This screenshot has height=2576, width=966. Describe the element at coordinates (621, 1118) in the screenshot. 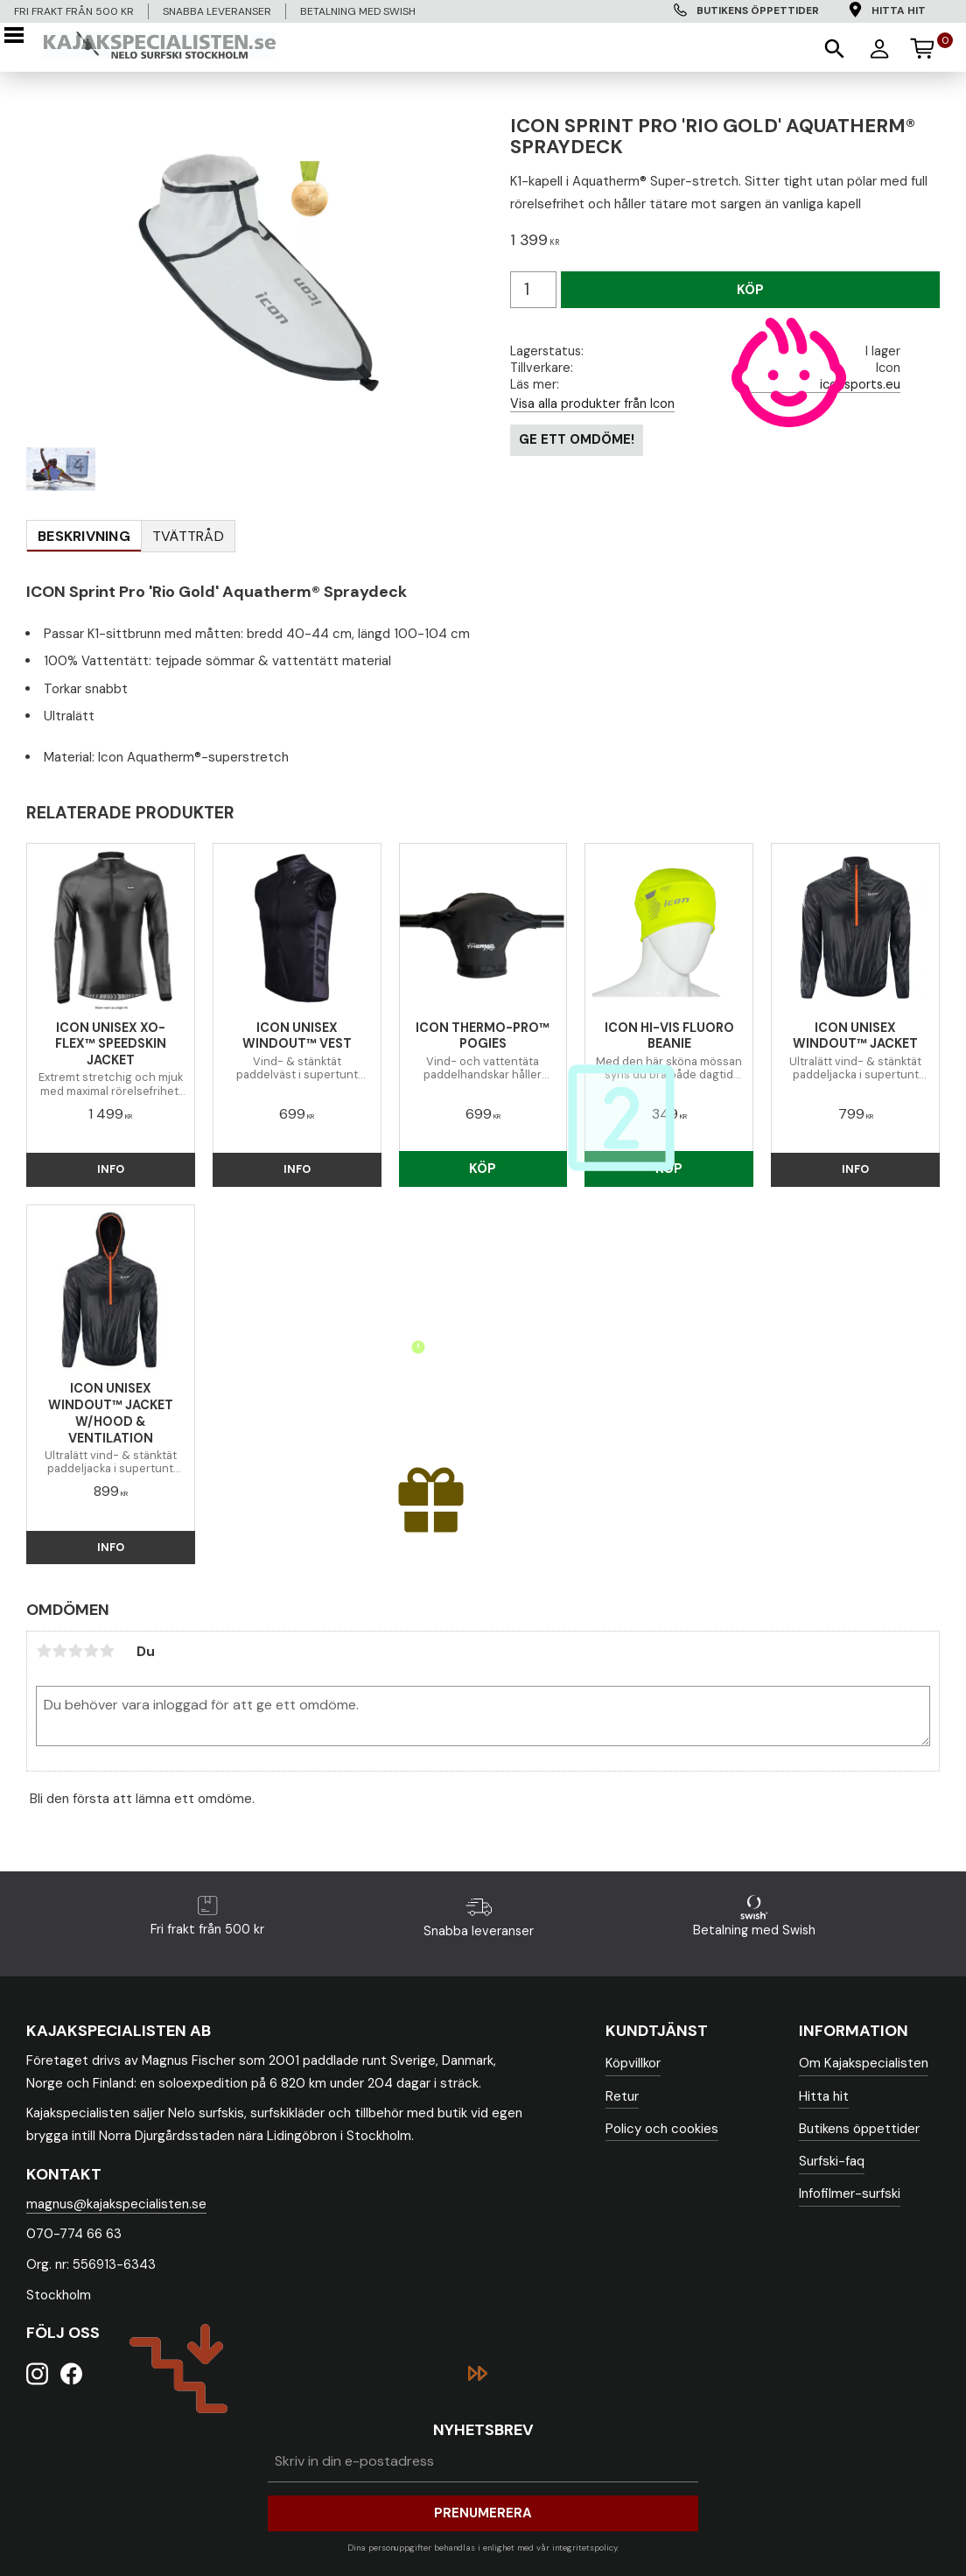

I see `select option number two` at that location.